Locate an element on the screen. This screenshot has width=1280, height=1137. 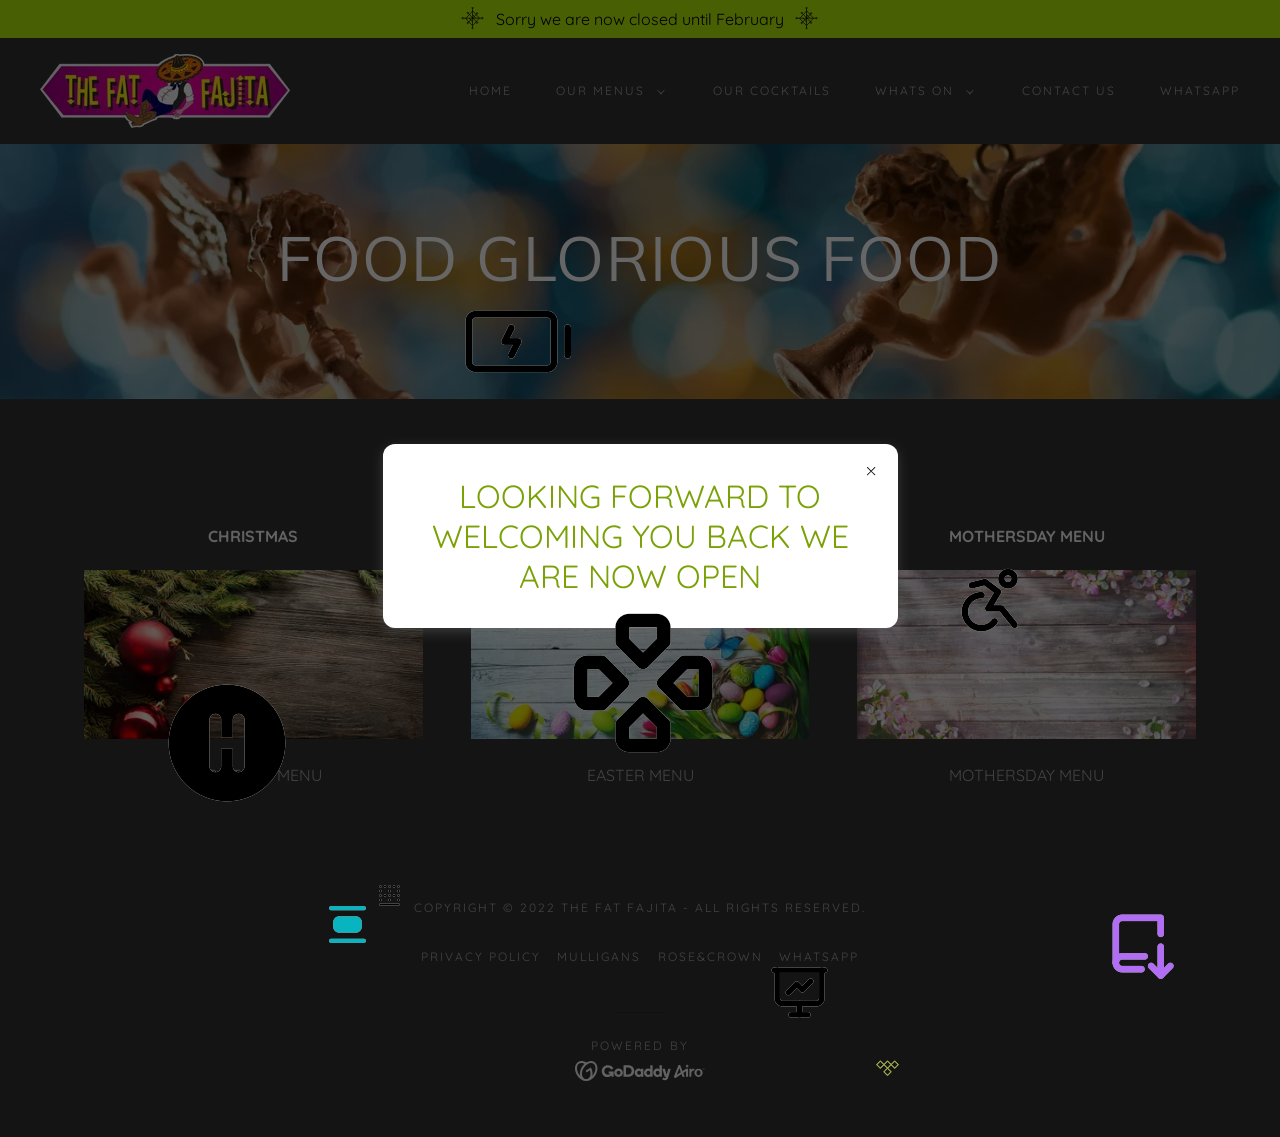
access gaming features or settings is located at coordinates (643, 683).